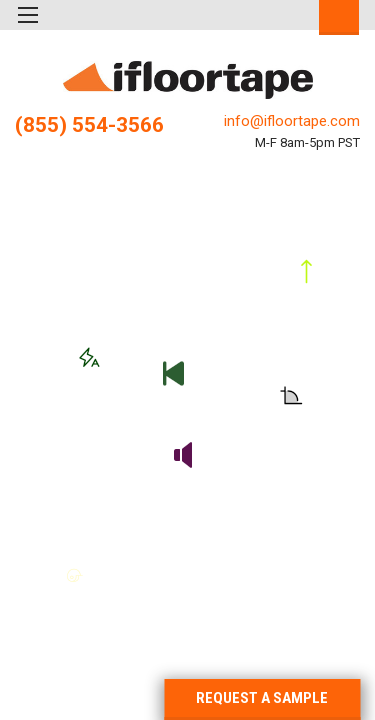 The height and width of the screenshot is (720, 375). What do you see at coordinates (306, 271) in the screenshot?
I see `scroll to top of page` at bounding box center [306, 271].